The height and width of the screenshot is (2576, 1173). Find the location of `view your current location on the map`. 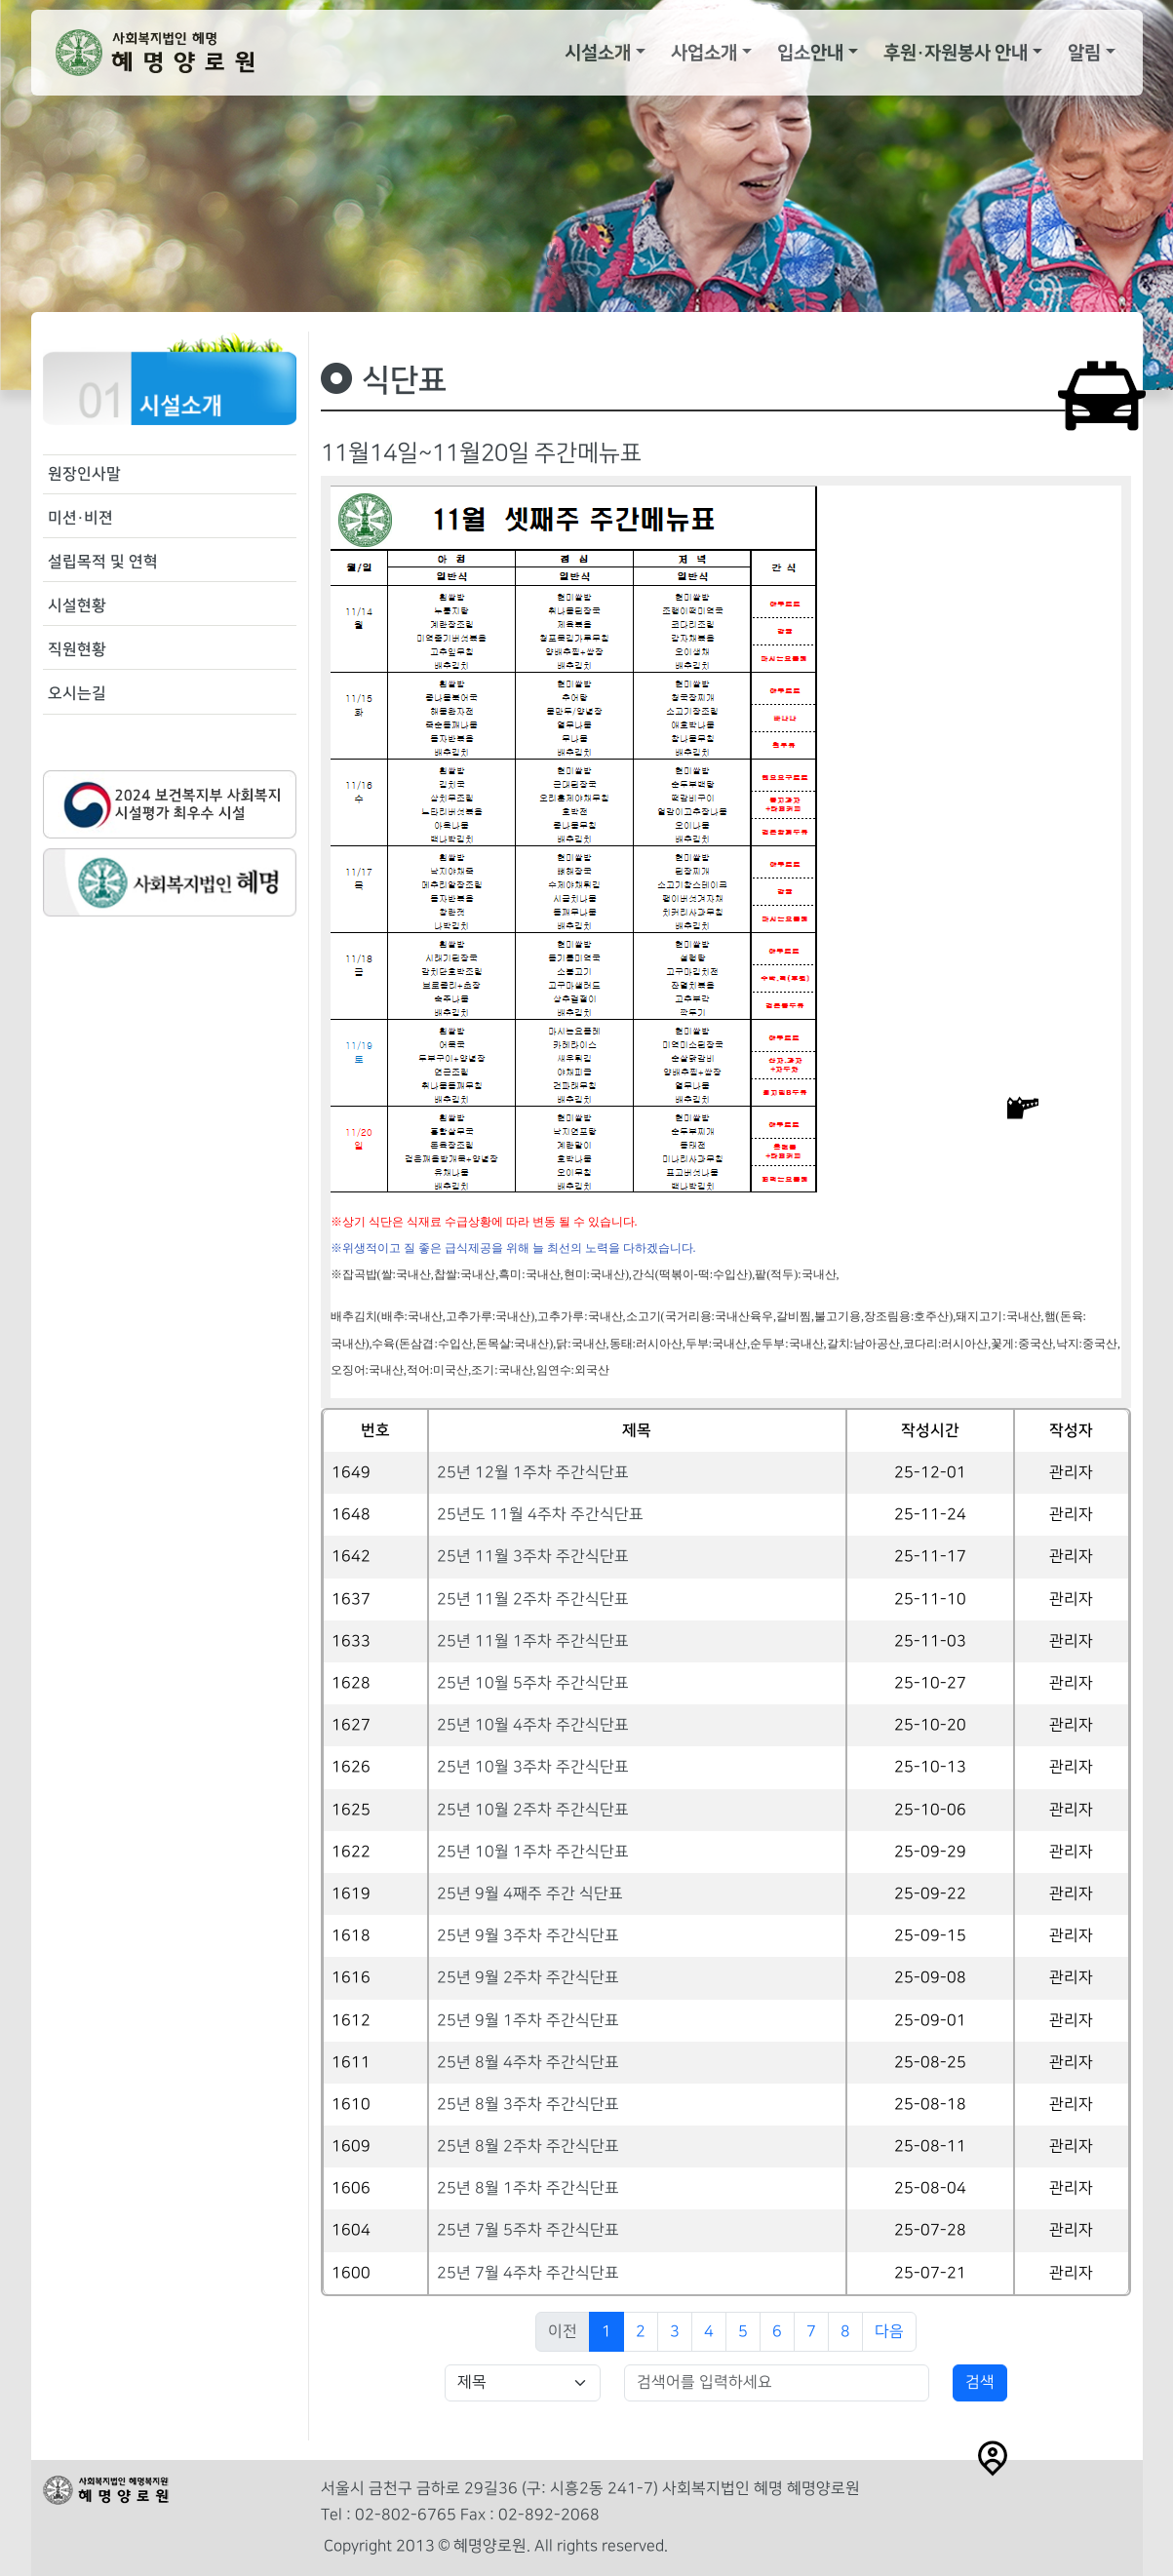

view your current location on the map is located at coordinates (993, 2457).